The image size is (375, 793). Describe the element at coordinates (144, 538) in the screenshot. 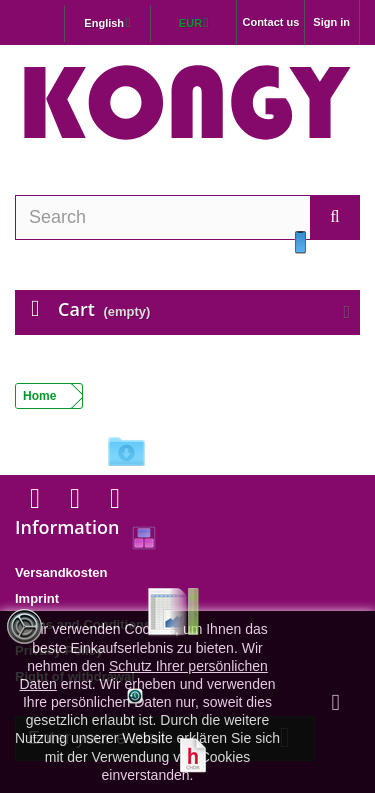

I see `select all items in the current view` at that location.